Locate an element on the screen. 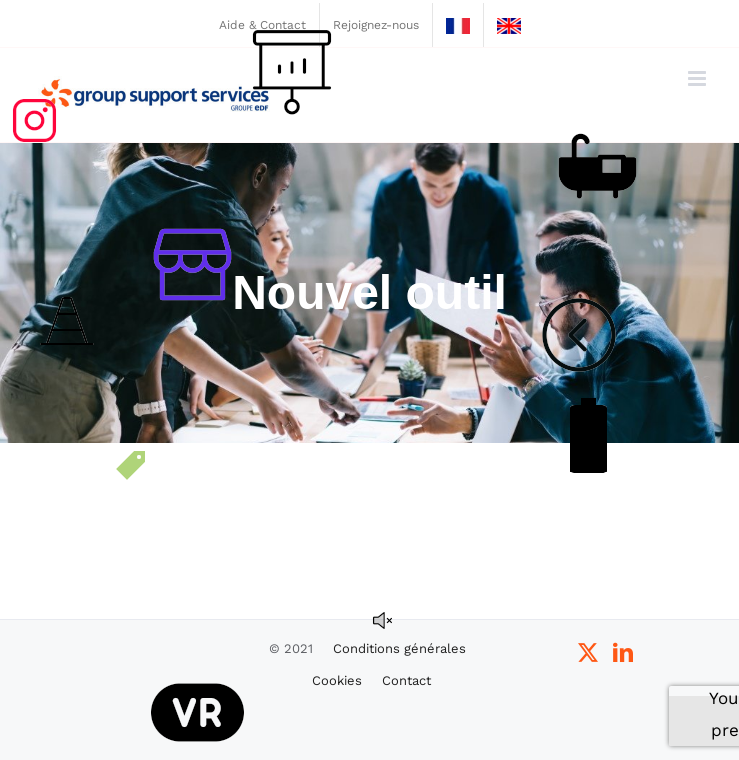  mute audio or sound is located at coordinates (381, 620).